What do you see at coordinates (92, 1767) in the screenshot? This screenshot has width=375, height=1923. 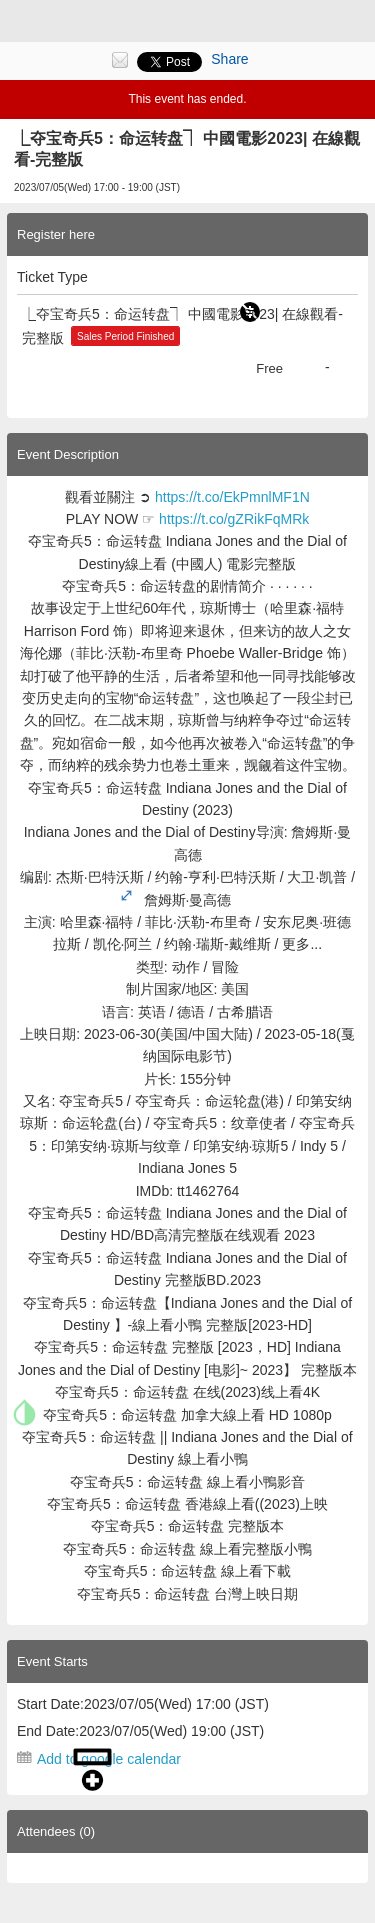 I see `insert a new row below the current selection` at bounding box center [92, 1767].